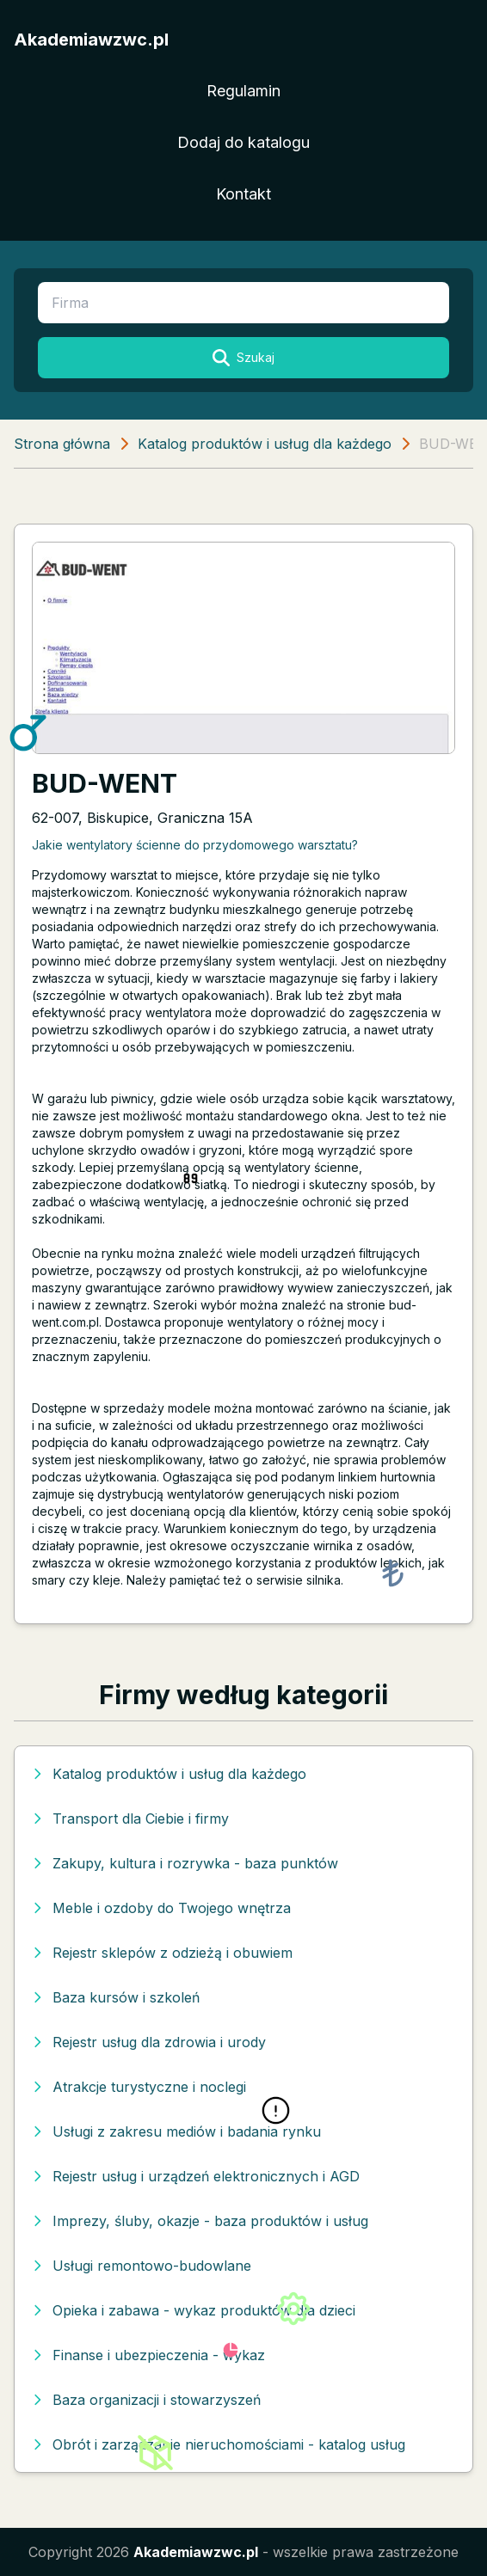 Image resolution: width=487 pixels, height=2576 pixels. I want to click on indicates a warning or alert requiring attention, so click(275, 2110).